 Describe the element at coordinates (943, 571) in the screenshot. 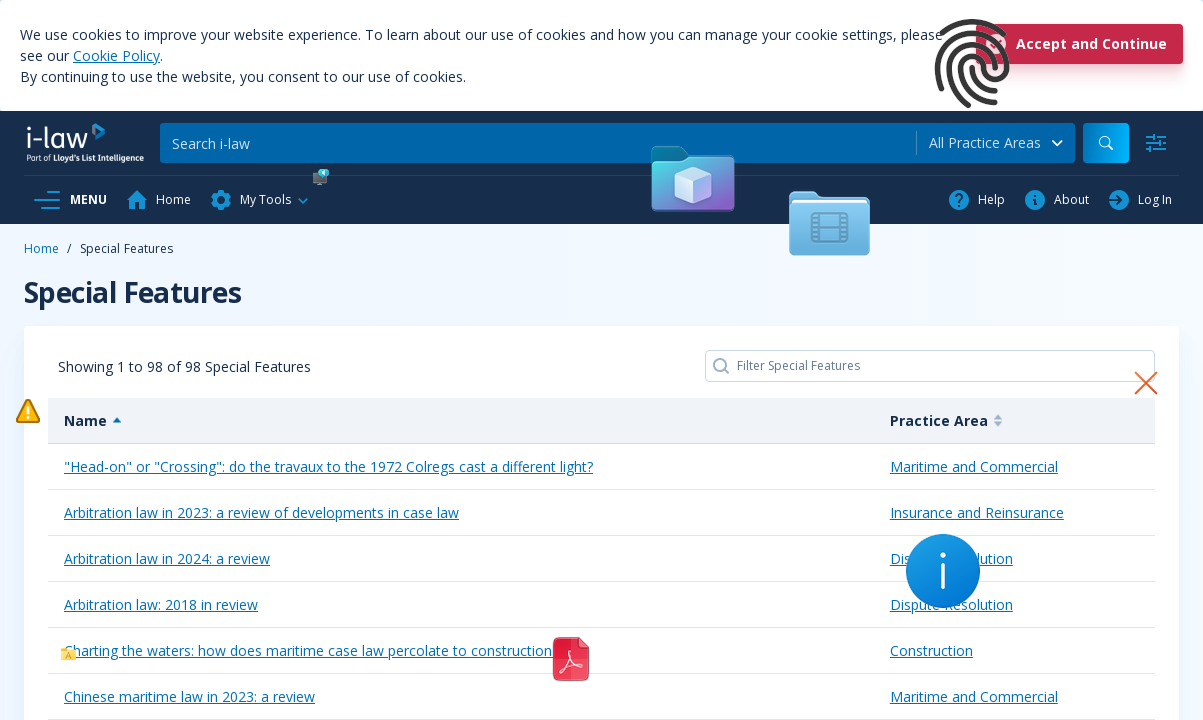

I see `view more information about this item` at that location.